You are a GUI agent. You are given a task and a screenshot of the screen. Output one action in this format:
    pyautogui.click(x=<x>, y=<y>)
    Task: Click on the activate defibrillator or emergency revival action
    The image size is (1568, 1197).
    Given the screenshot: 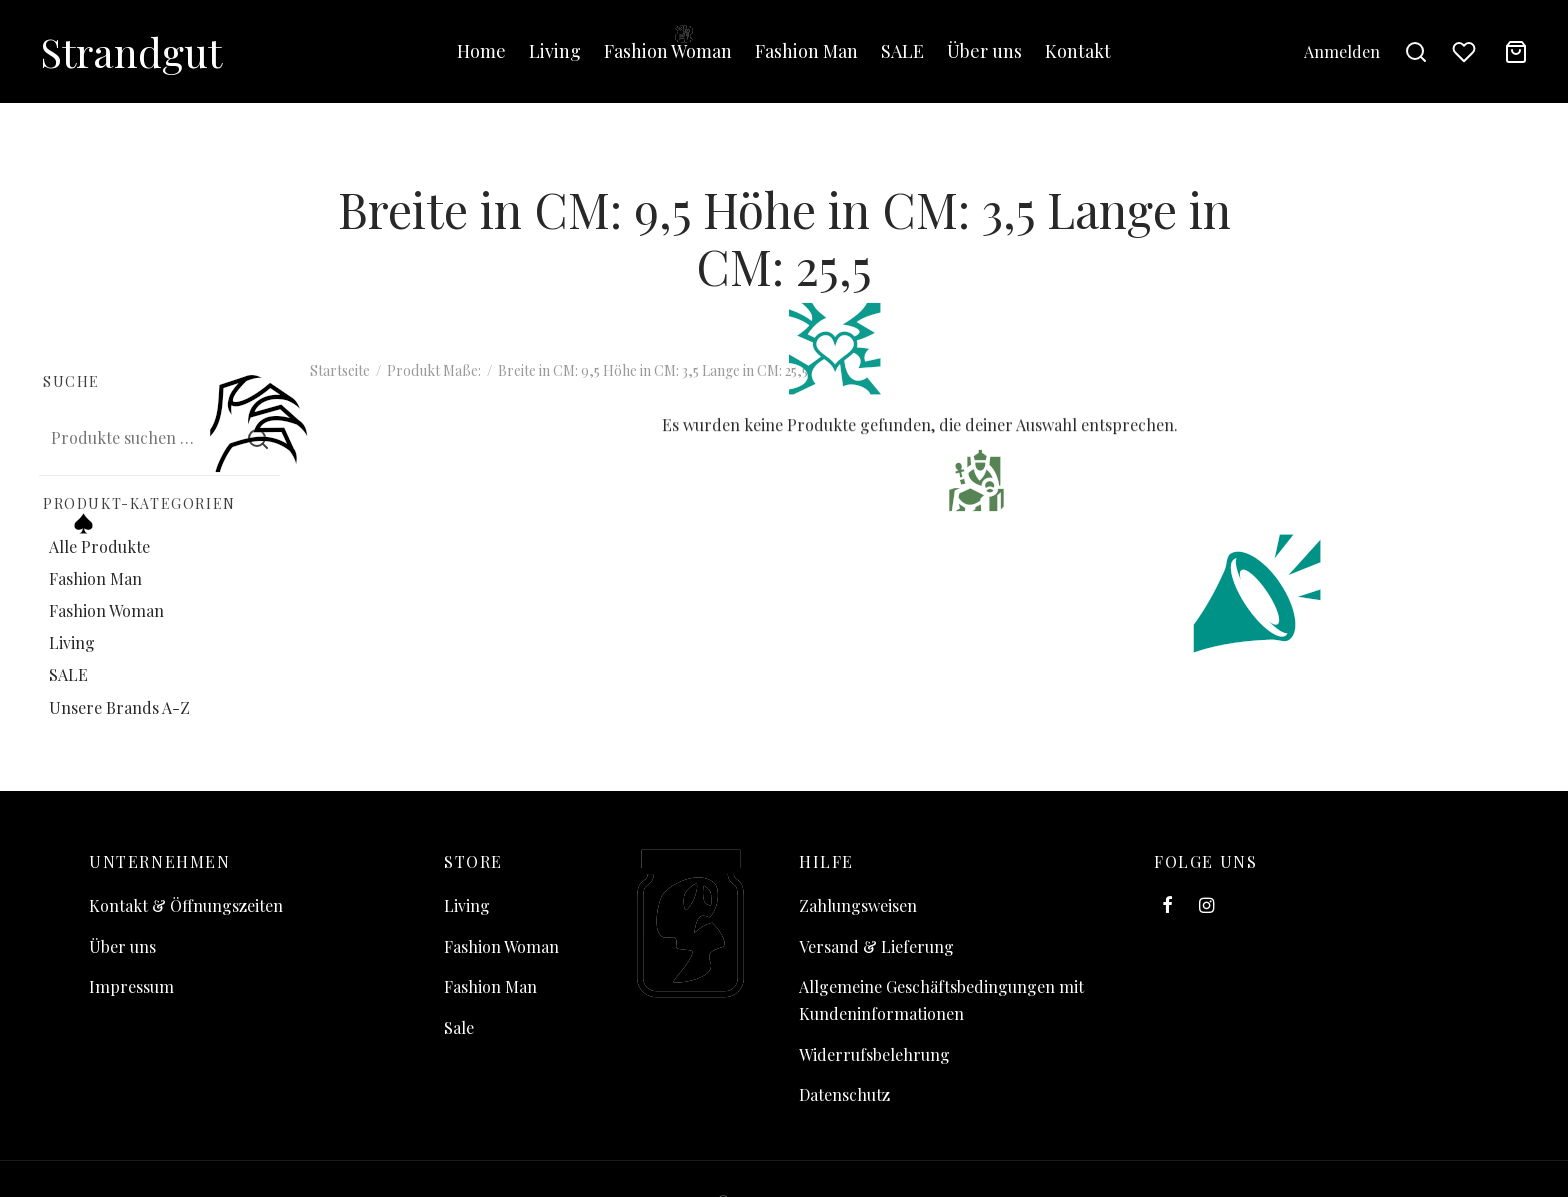 What is the action you would take?
    pyautogui.click(x=834, y=348)
    